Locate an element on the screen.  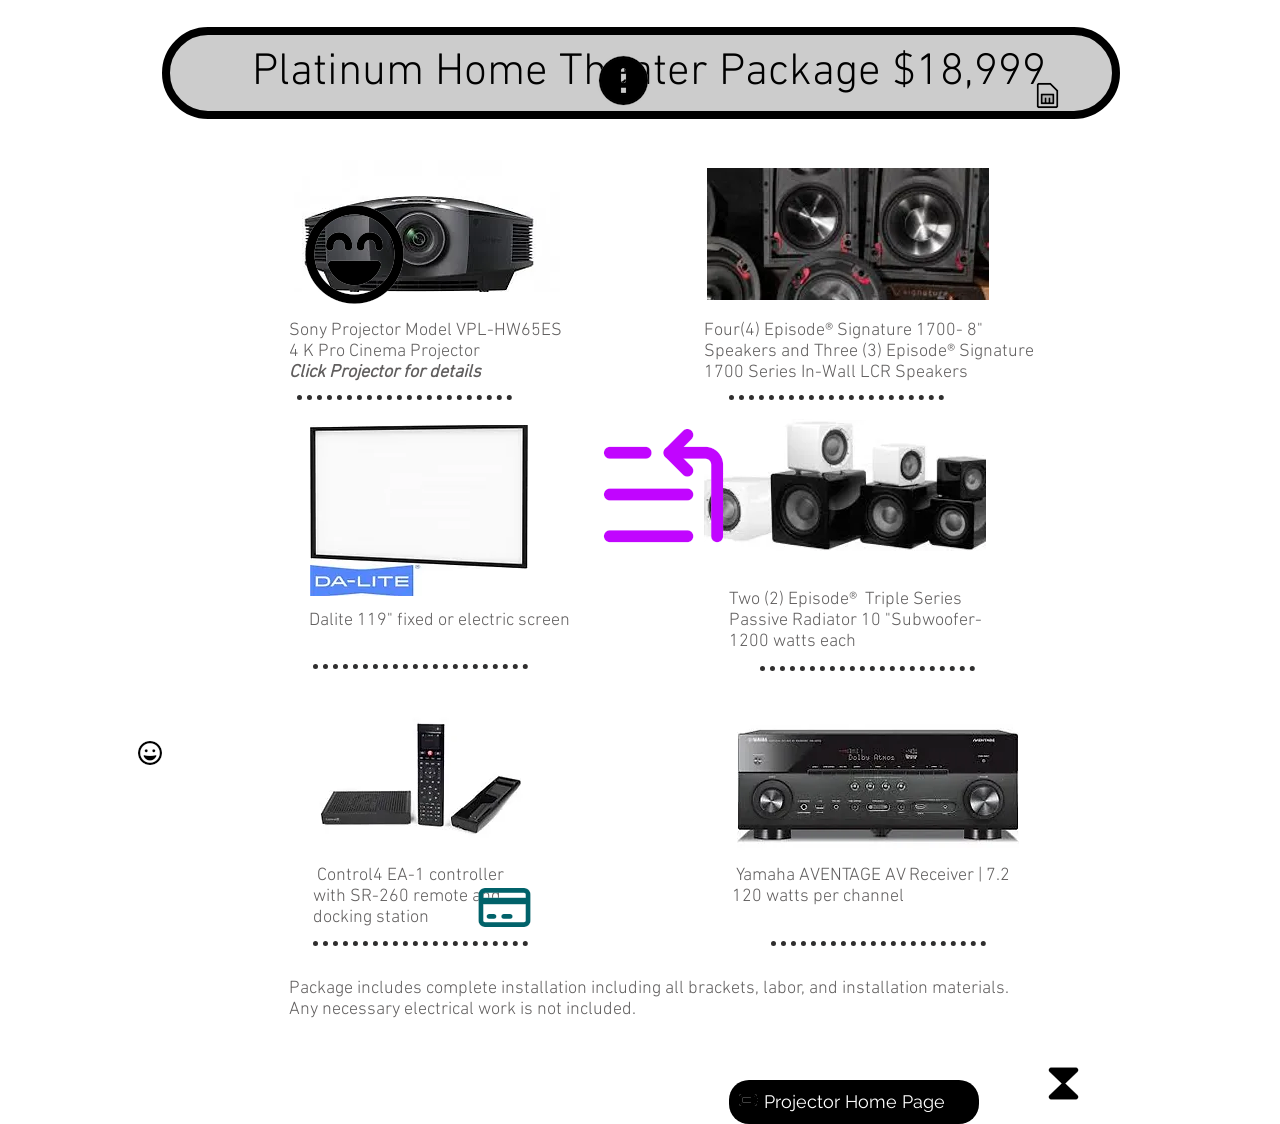
add an emoji or reaction to a message is located at coordinates (150, 753).